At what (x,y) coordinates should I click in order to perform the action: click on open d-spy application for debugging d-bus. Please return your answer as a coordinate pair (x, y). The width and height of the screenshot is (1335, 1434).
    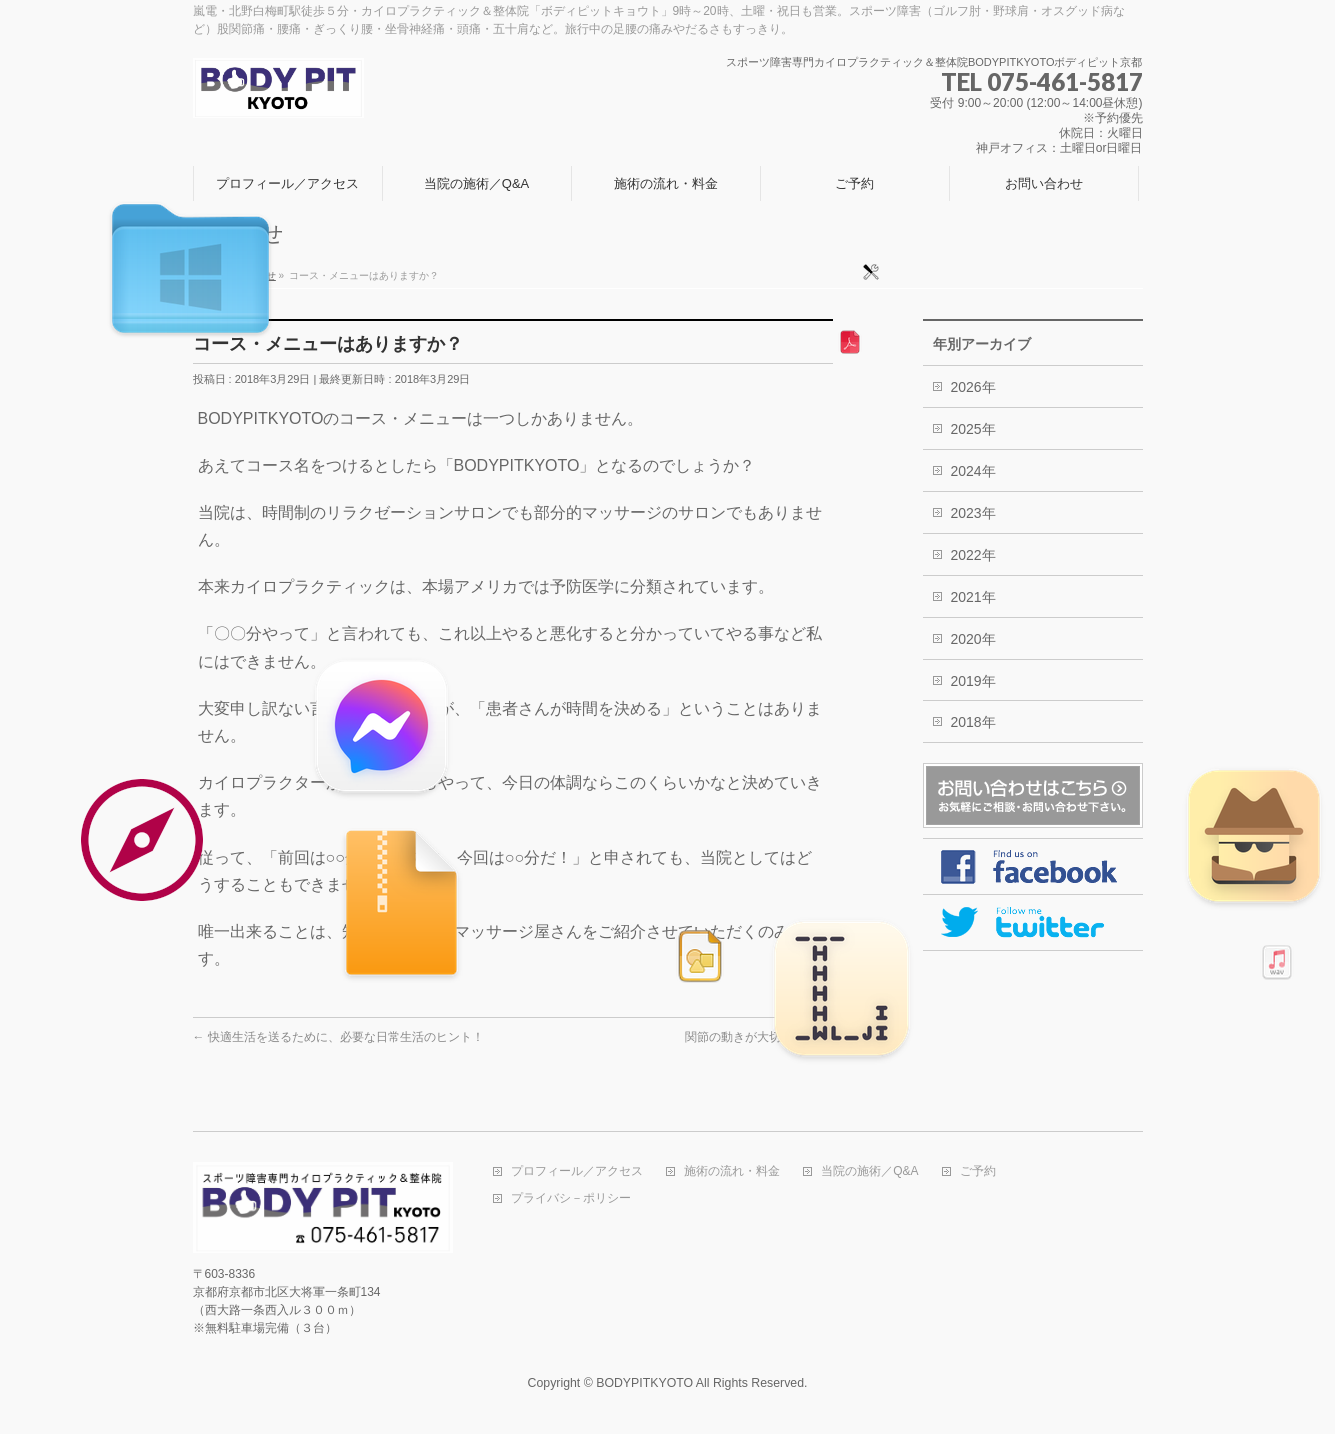
    Looking at the image, I should click on (1254, 836).